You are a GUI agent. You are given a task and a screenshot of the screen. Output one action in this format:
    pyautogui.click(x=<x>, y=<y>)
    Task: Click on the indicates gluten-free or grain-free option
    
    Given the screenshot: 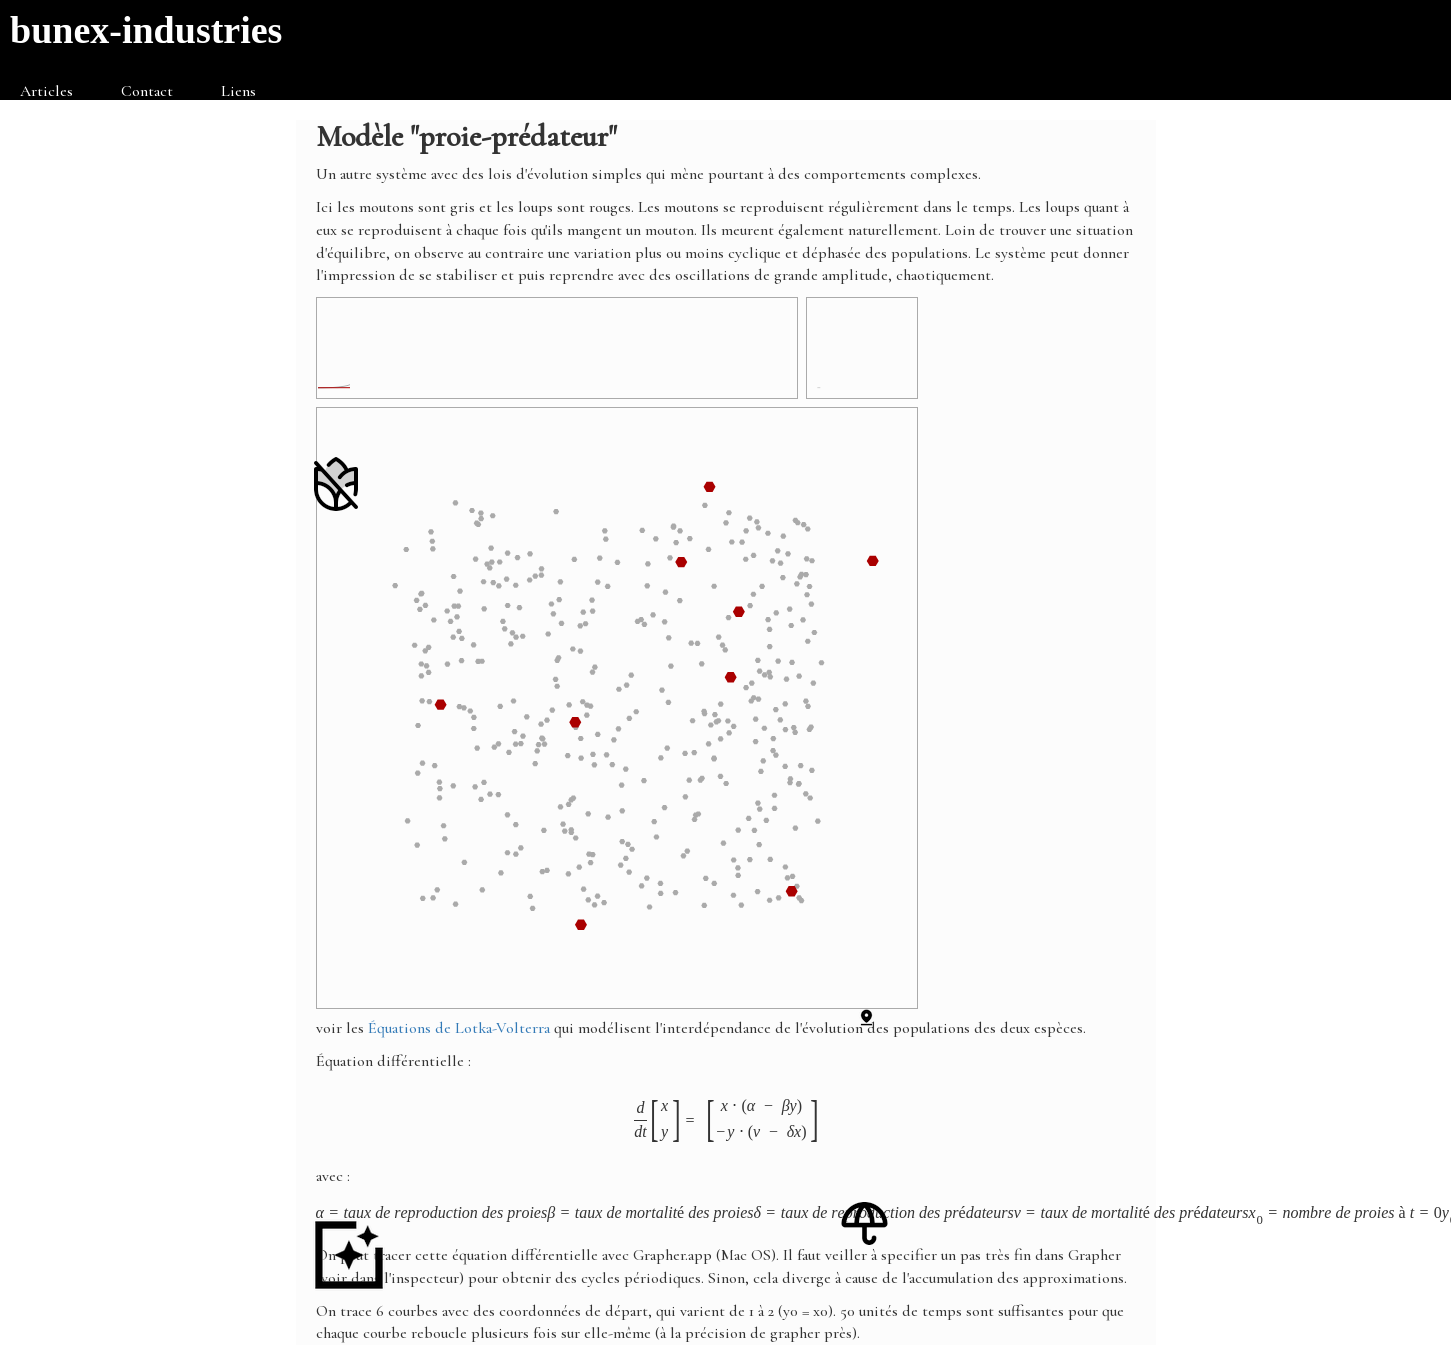 What is the action you would take?
    pyautogui.click(x=336, y=485)
    